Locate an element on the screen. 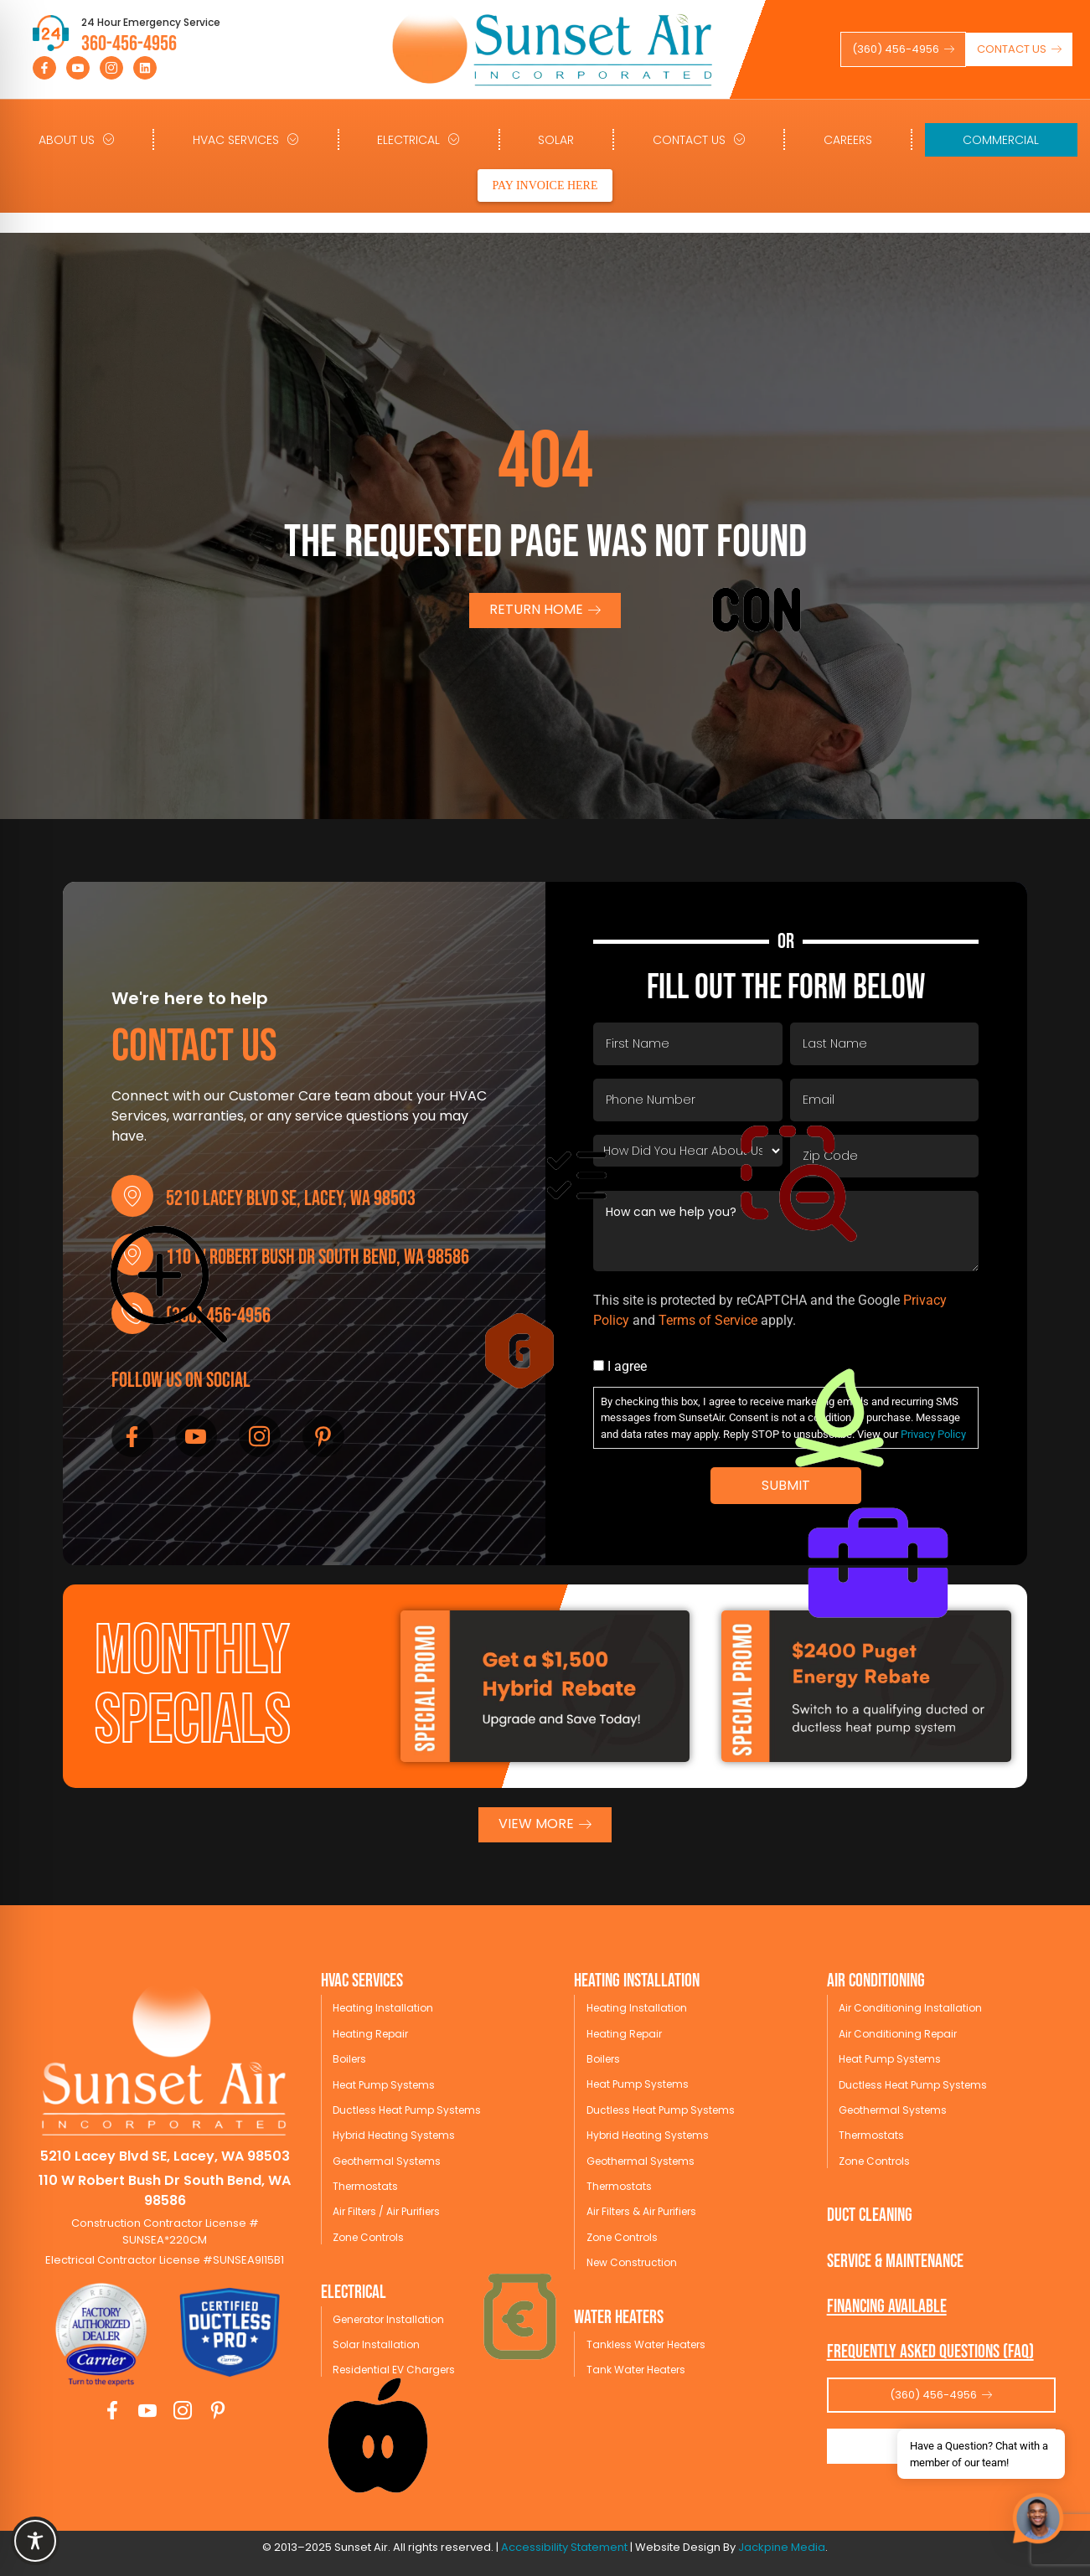 The width and height of the screenshot is (1090, 2576). initiate an HTTP connection request is located at coordinates (757, 610).